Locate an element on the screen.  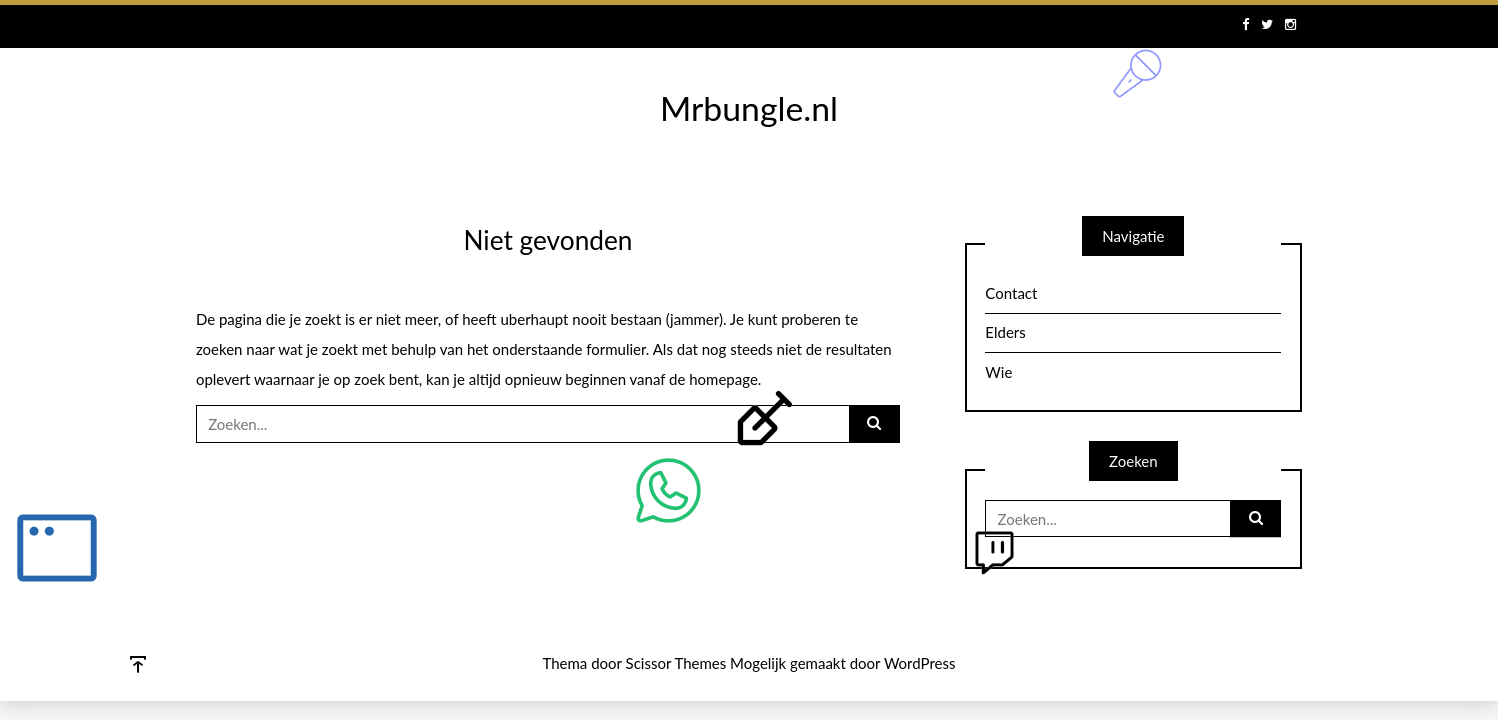
access gardening or landscaping tools is located at coordinates (764, 419).